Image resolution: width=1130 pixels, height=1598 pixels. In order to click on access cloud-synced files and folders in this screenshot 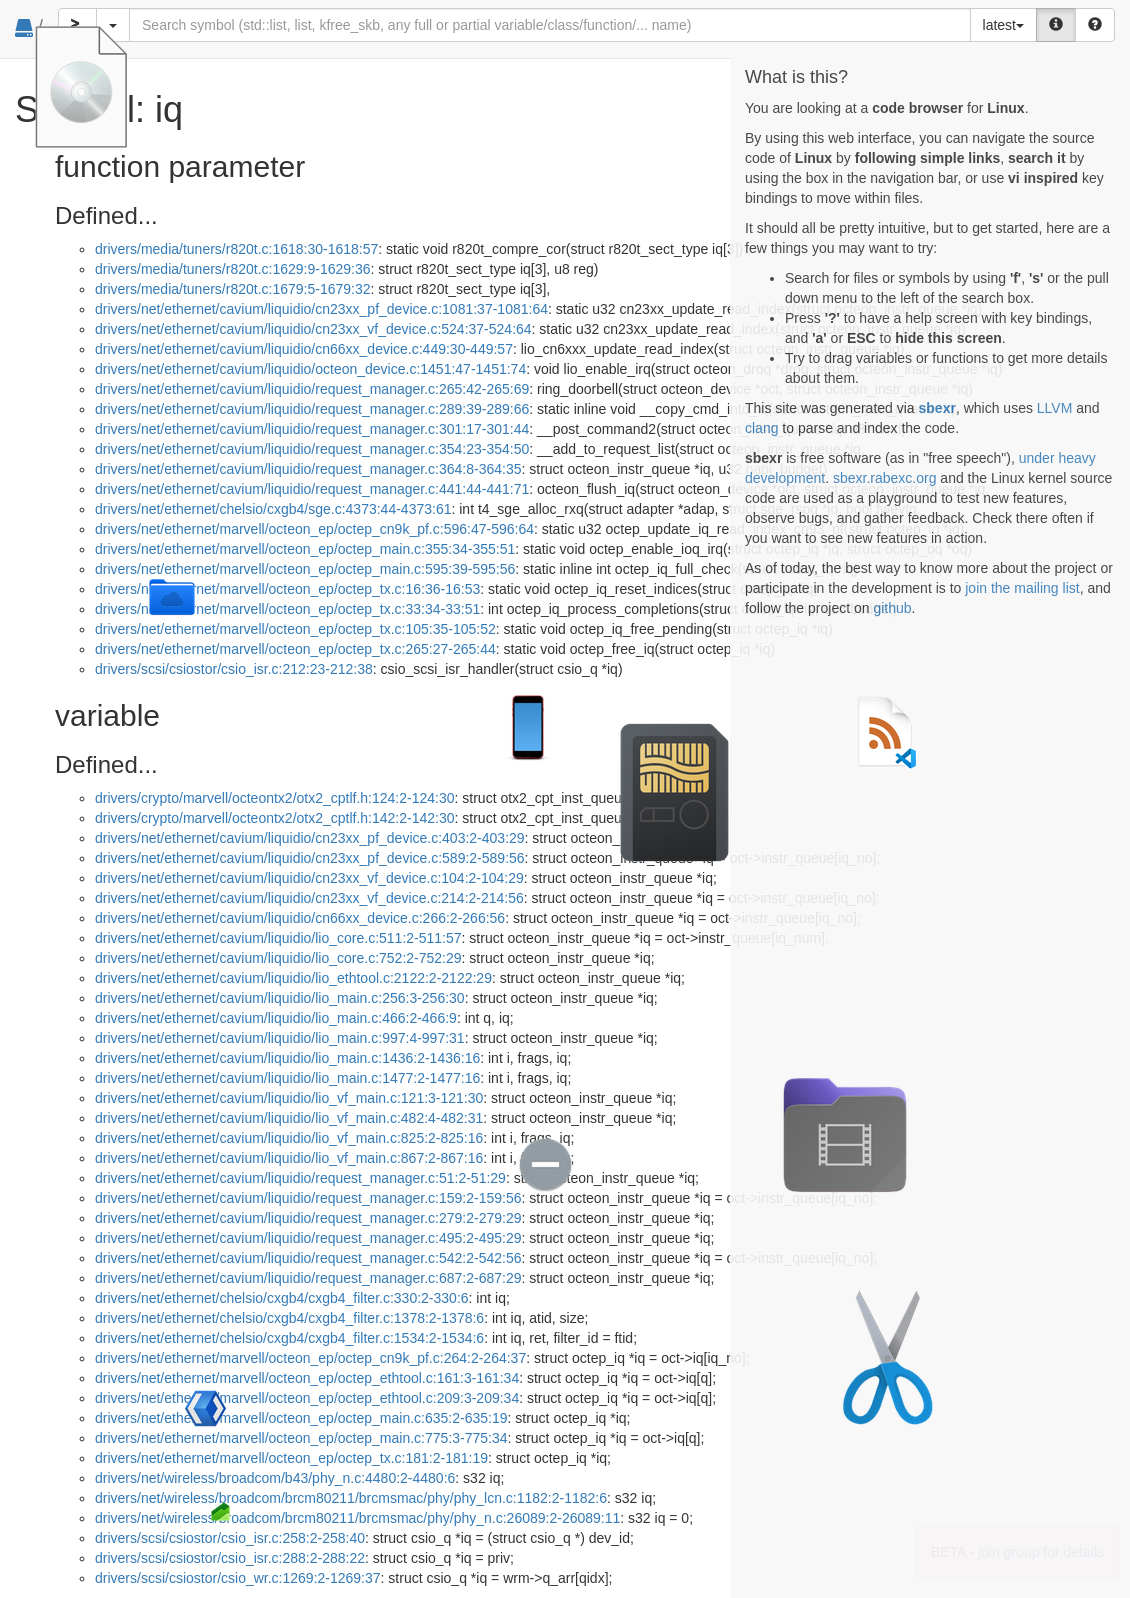, I will do `click(172, 597)`.